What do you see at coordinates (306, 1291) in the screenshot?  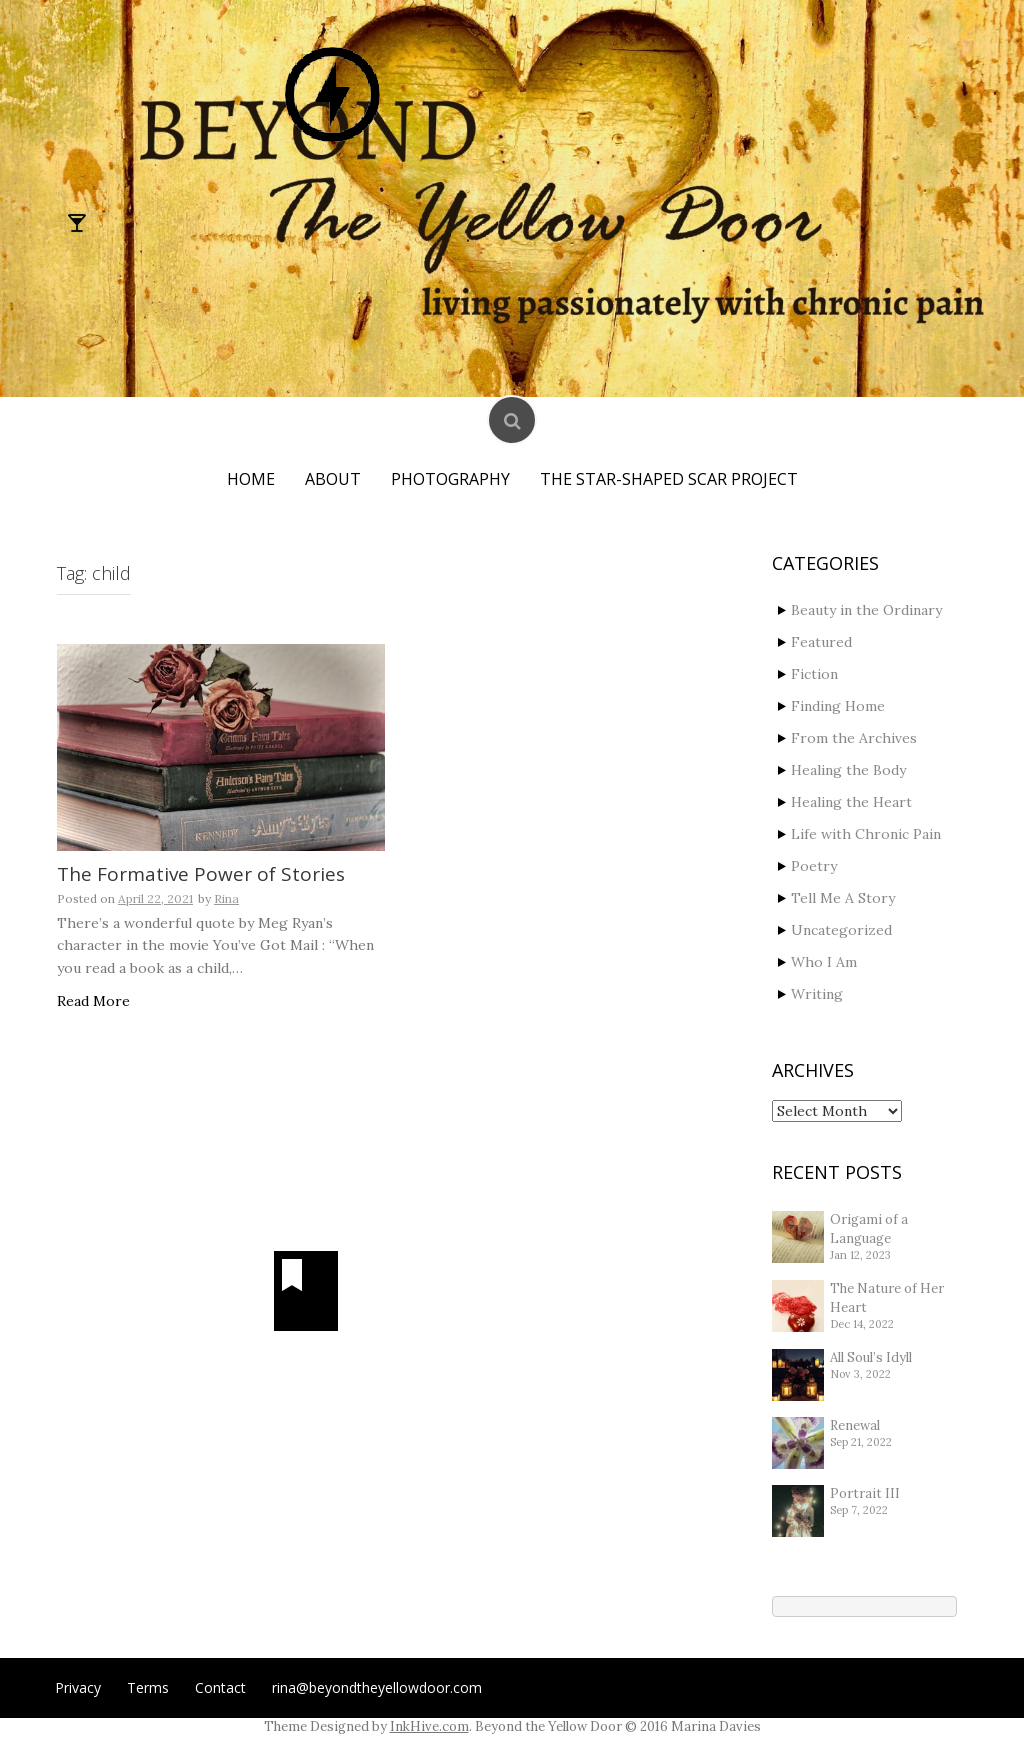 I see `open your library or reading list` at bounding box center [306, 1291].